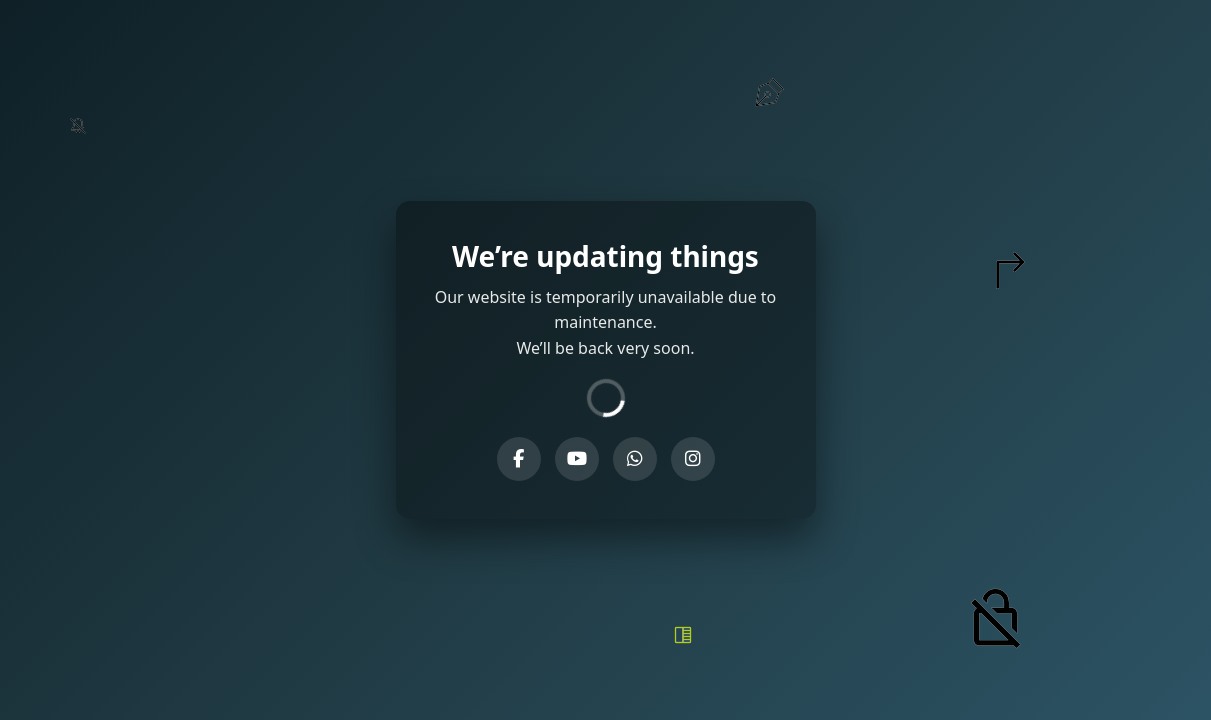 Image resolution: width=1211 pixels, height=720 pixels. Describe the element at coordinates (1007, 270) in the screenshot. I see `forward or share content` at that location.